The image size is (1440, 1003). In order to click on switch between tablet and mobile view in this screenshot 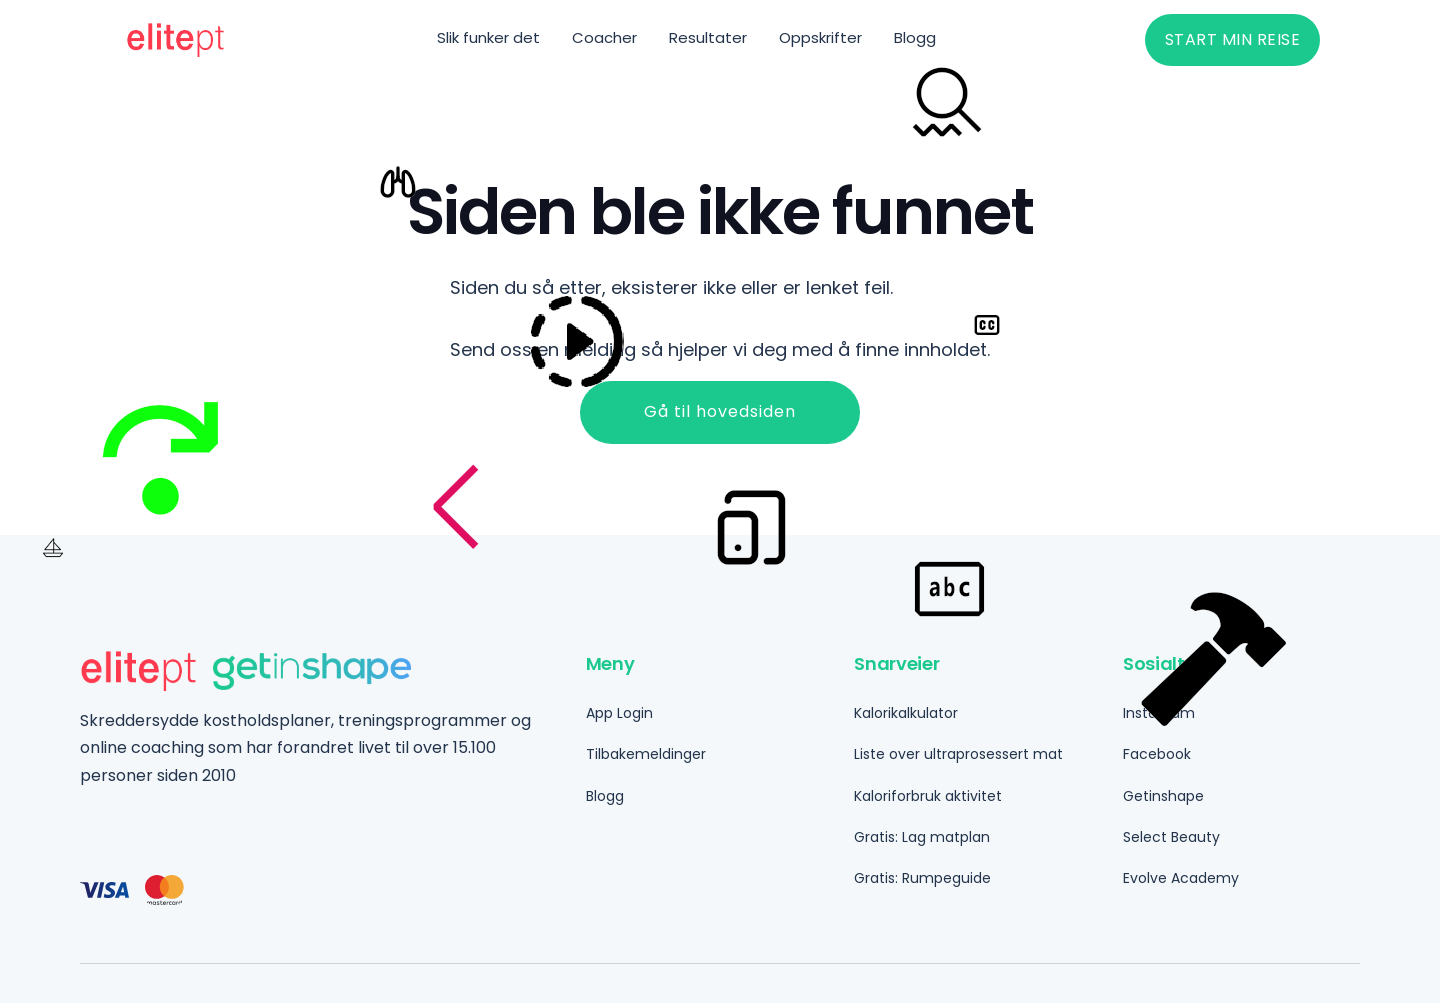, I will do `click(751, 527)`.